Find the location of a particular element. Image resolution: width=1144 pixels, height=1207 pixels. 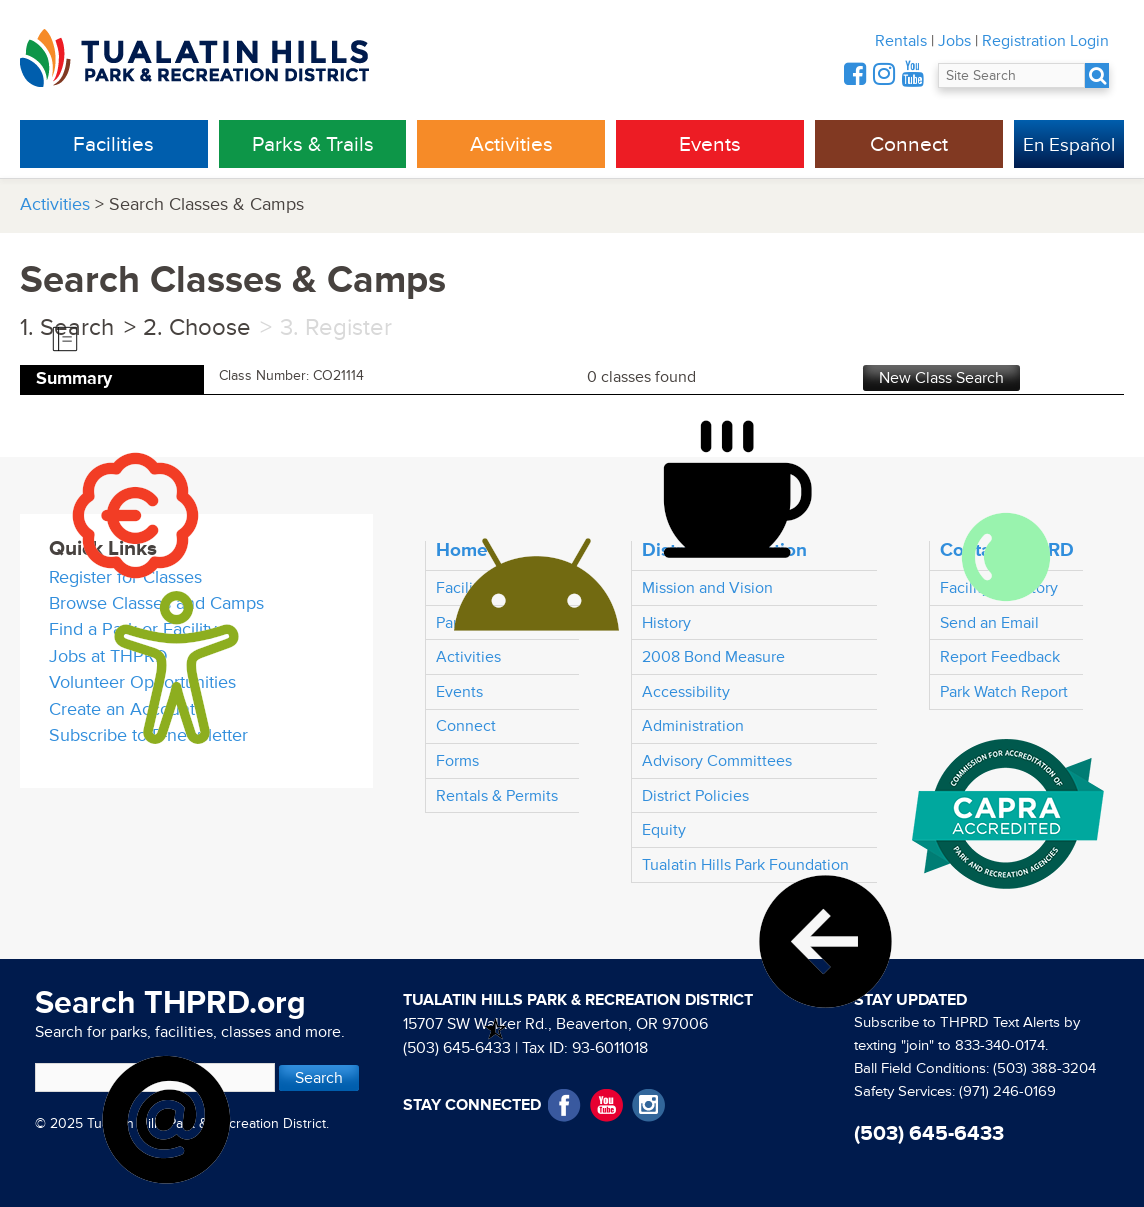

indicates euro currency or pricing is located at coordinates (135, 515).